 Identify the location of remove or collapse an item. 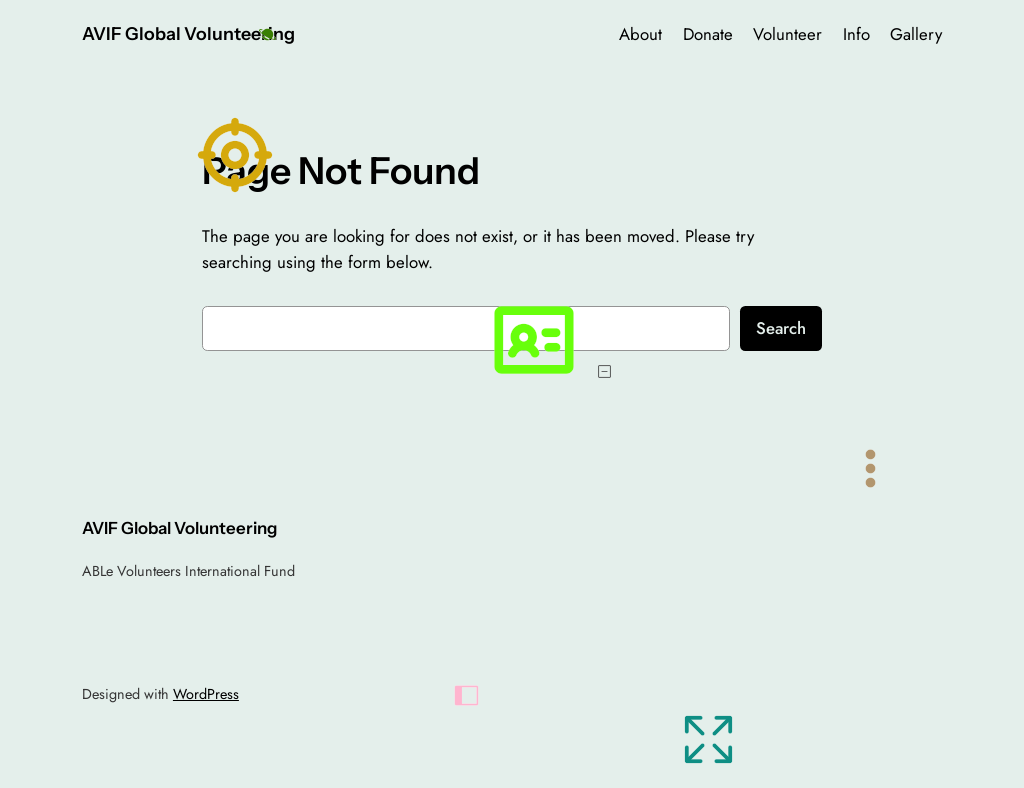
(604, 371).